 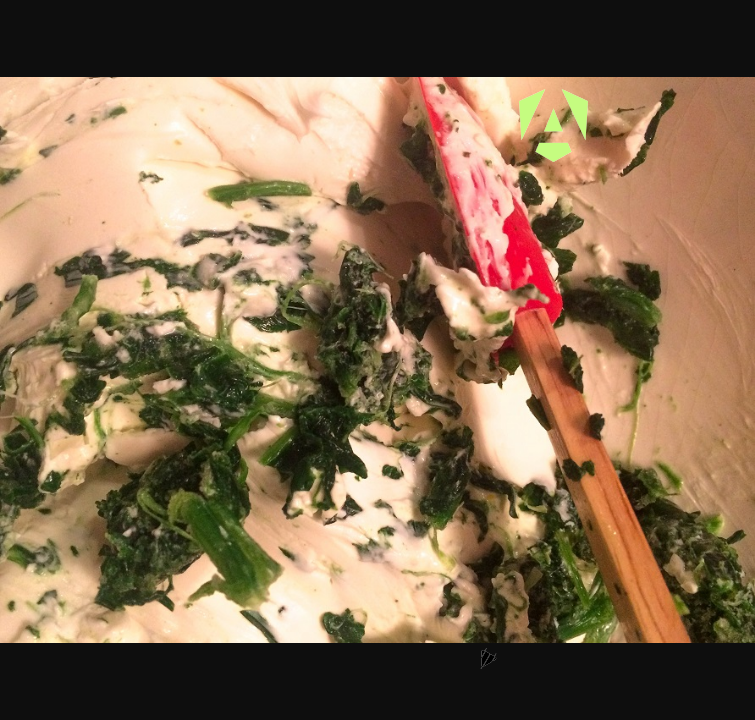 I want to click on indicates an Angular framework application, so click(x=553, y=125).